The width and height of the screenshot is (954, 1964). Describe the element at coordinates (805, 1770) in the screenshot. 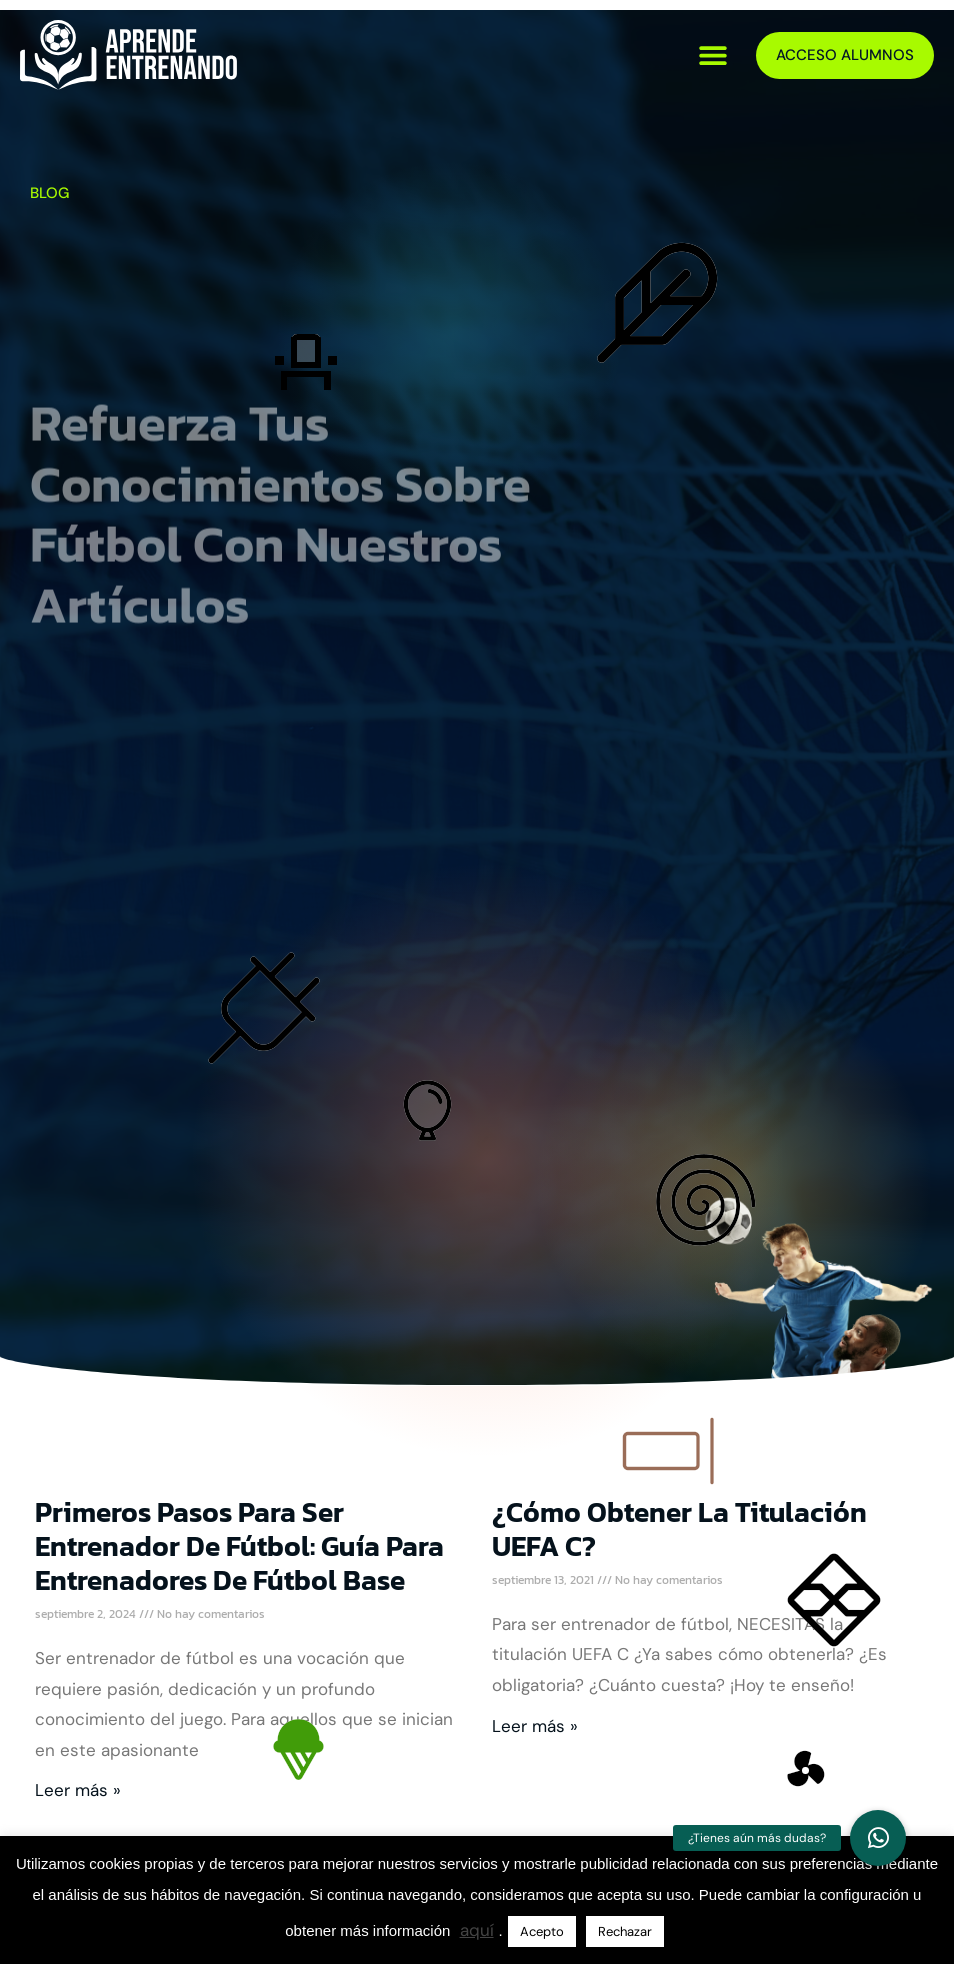

I see `adjust fan or ventilation settings` at that location.